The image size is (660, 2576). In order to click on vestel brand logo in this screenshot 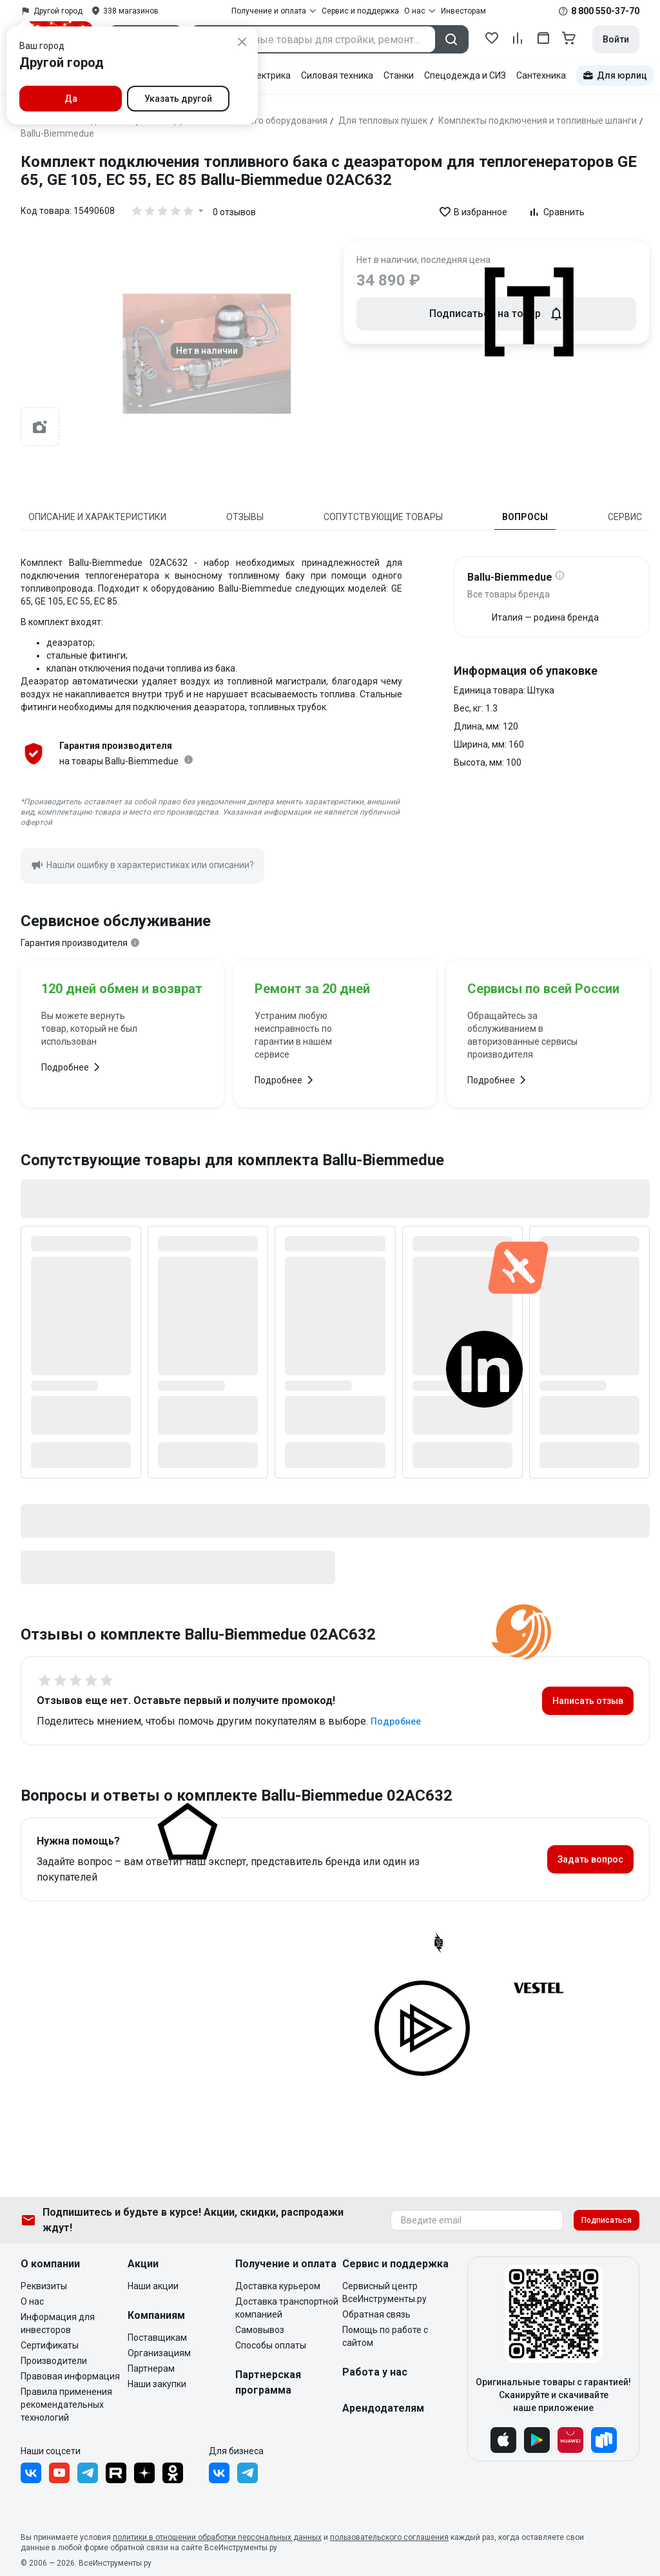, I will do `click(538, 1988)`.